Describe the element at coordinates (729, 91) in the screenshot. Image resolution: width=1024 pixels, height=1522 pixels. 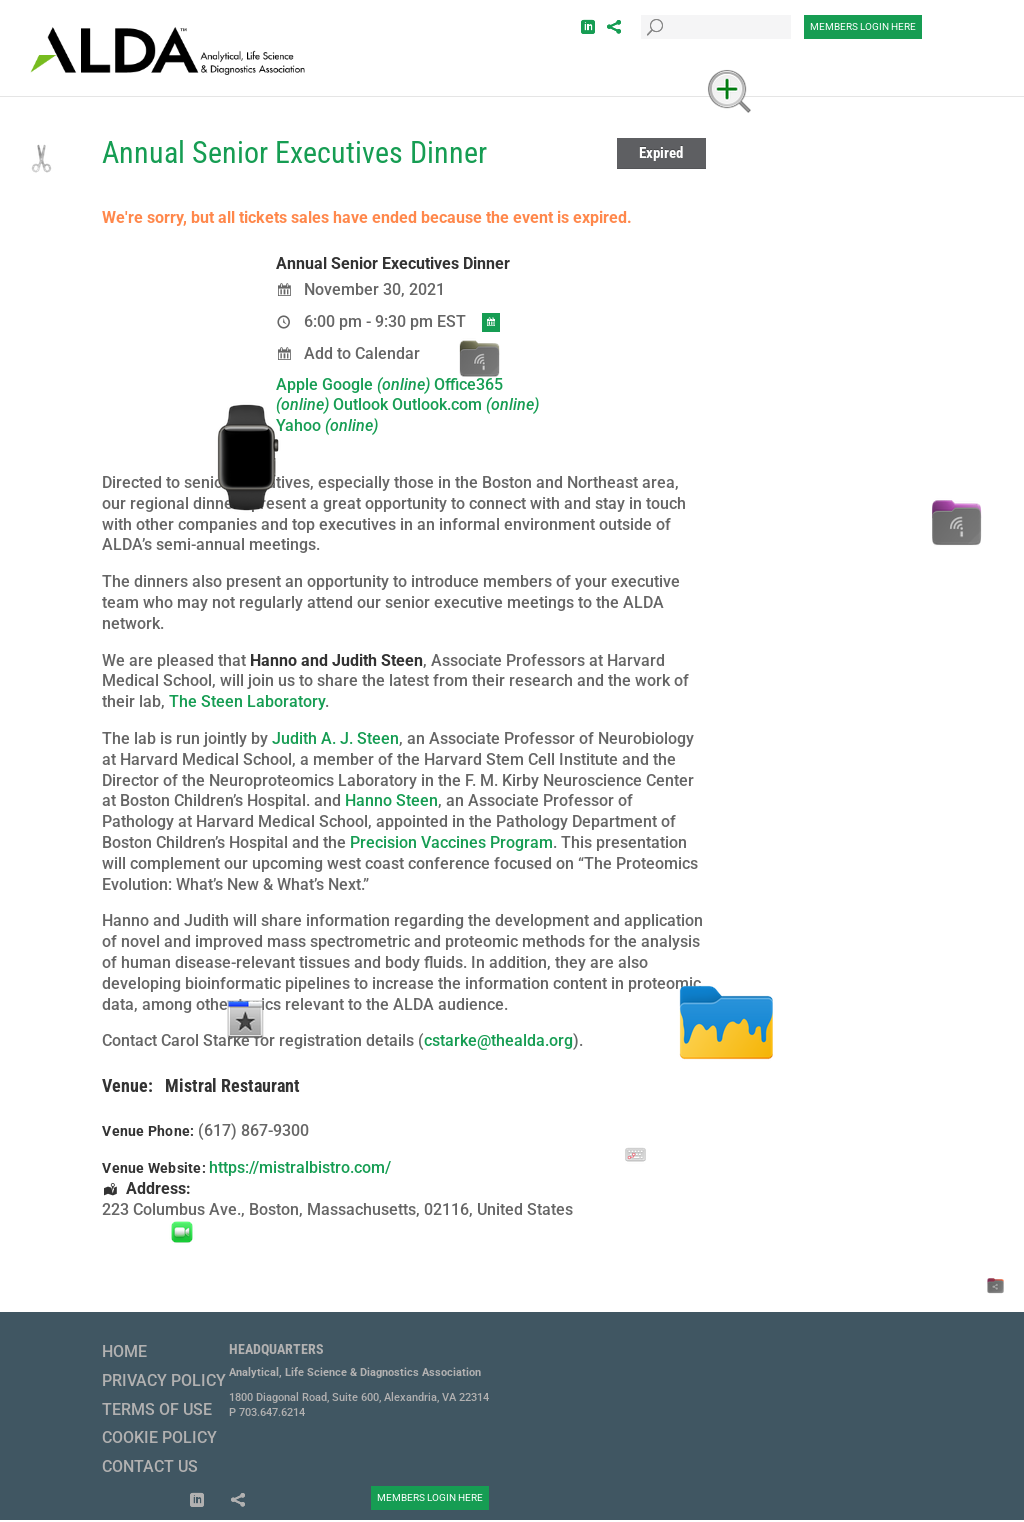
I see `zoom in on the current view` at that location.